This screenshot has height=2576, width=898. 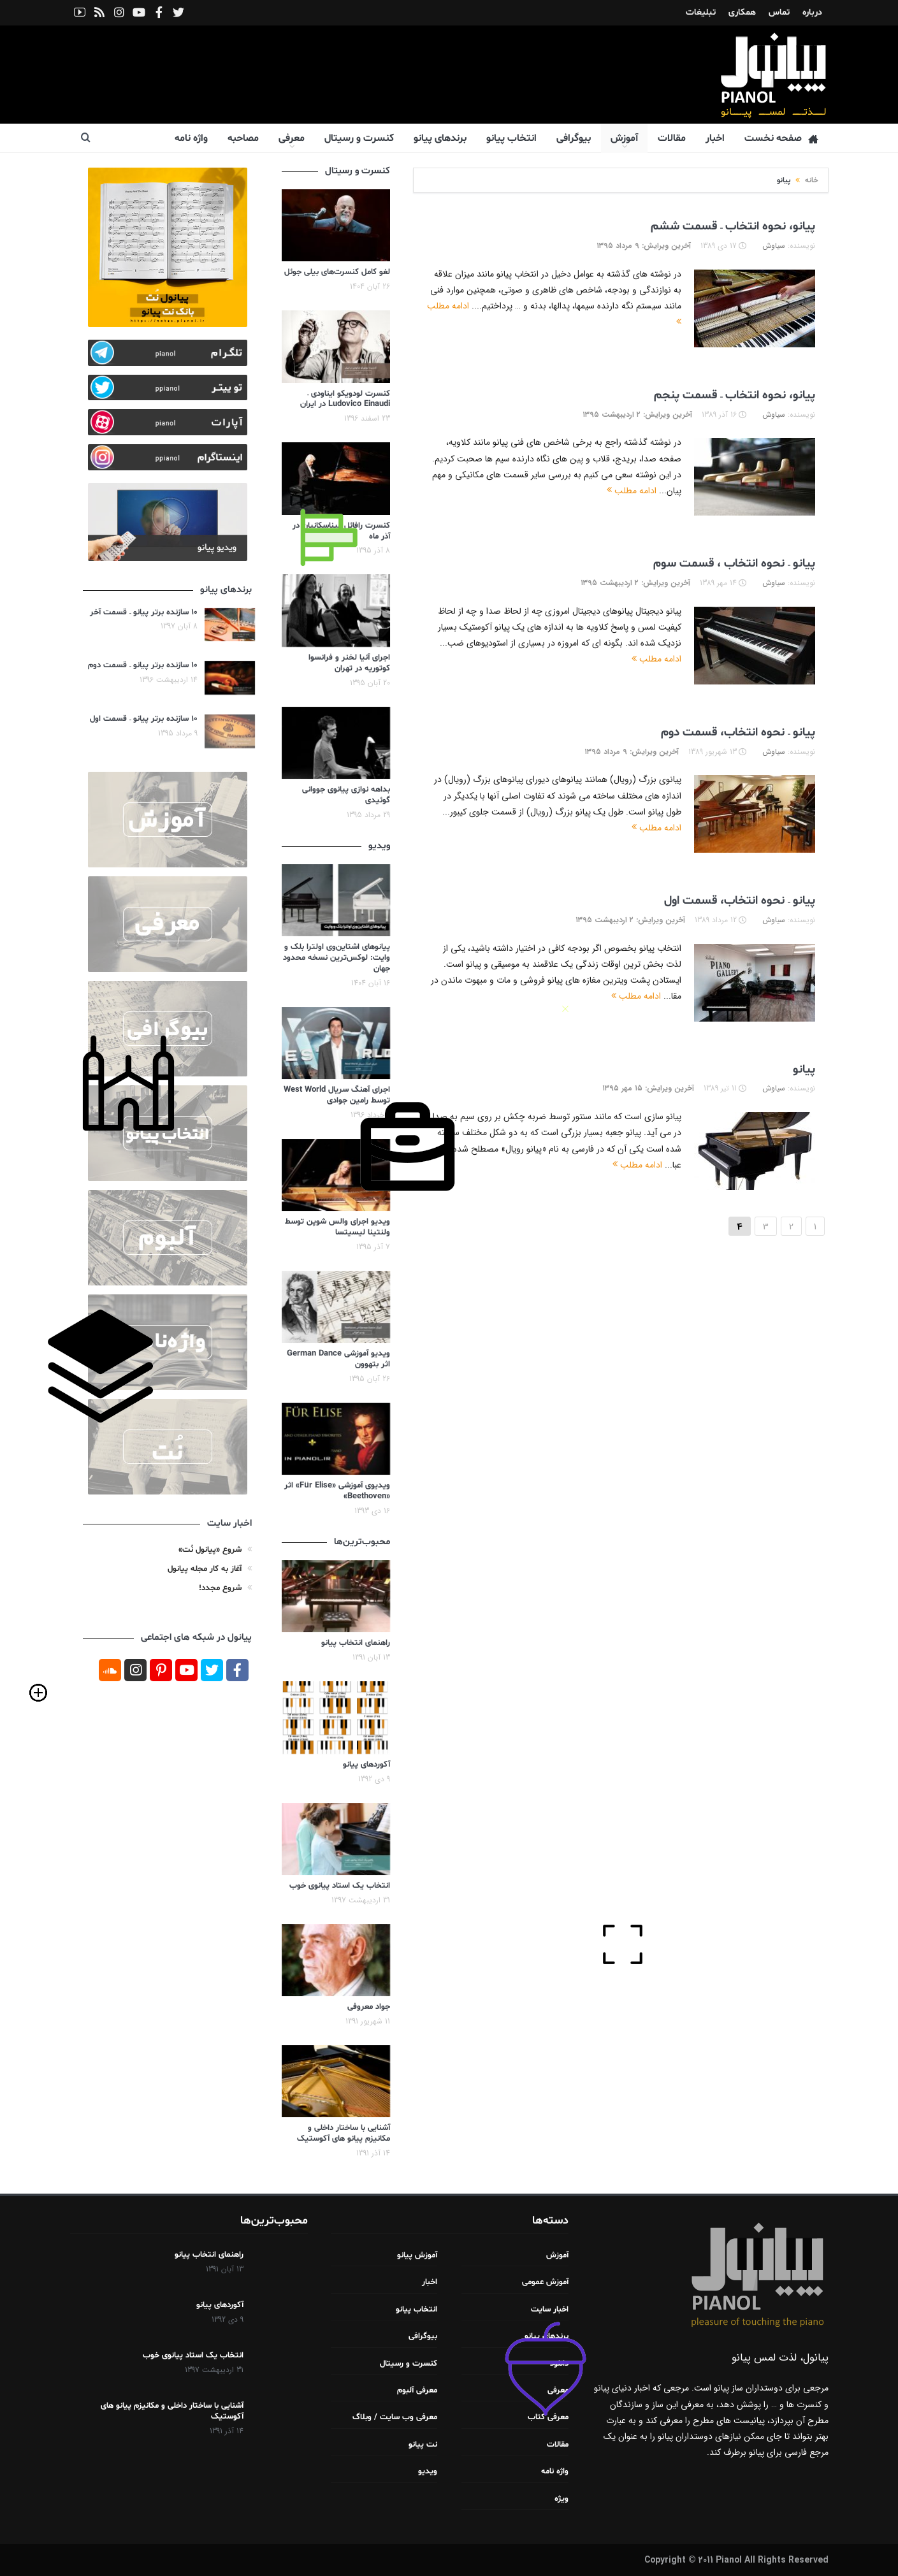 What do you see at coordinates (38, 1693) in the screenshot?
I see `add a new item or entry` at bounding box center [38, 1693].